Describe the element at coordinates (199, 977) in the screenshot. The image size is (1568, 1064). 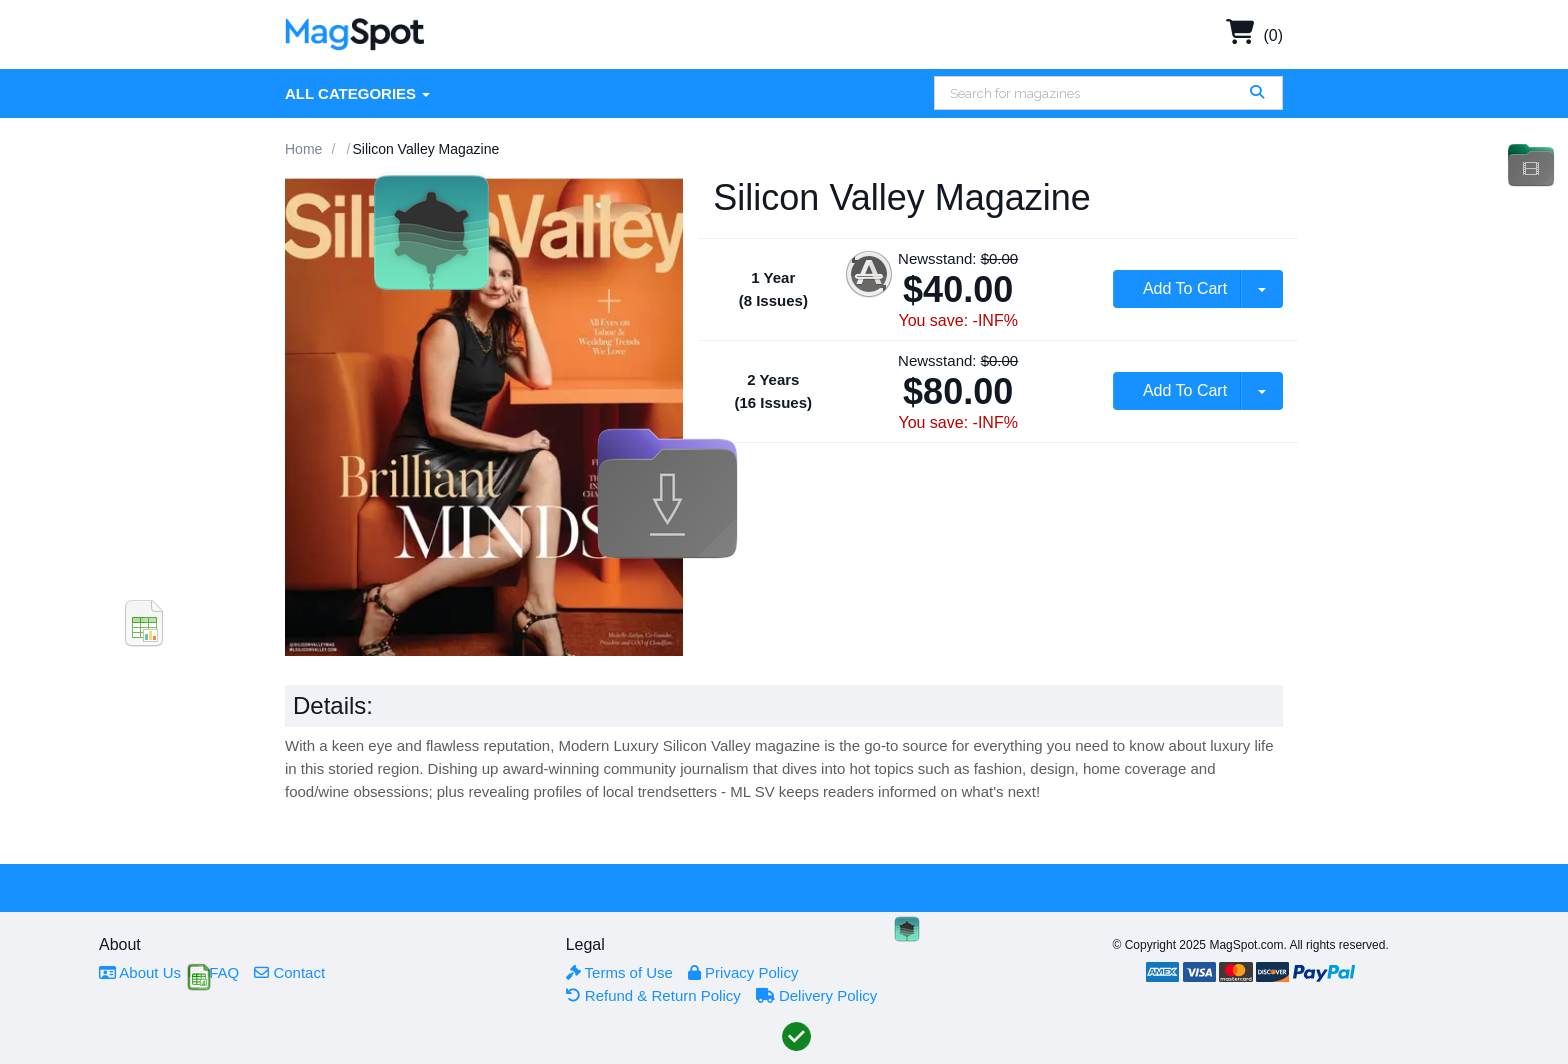
I see `open an opendocument spreadsheet file` at that location.